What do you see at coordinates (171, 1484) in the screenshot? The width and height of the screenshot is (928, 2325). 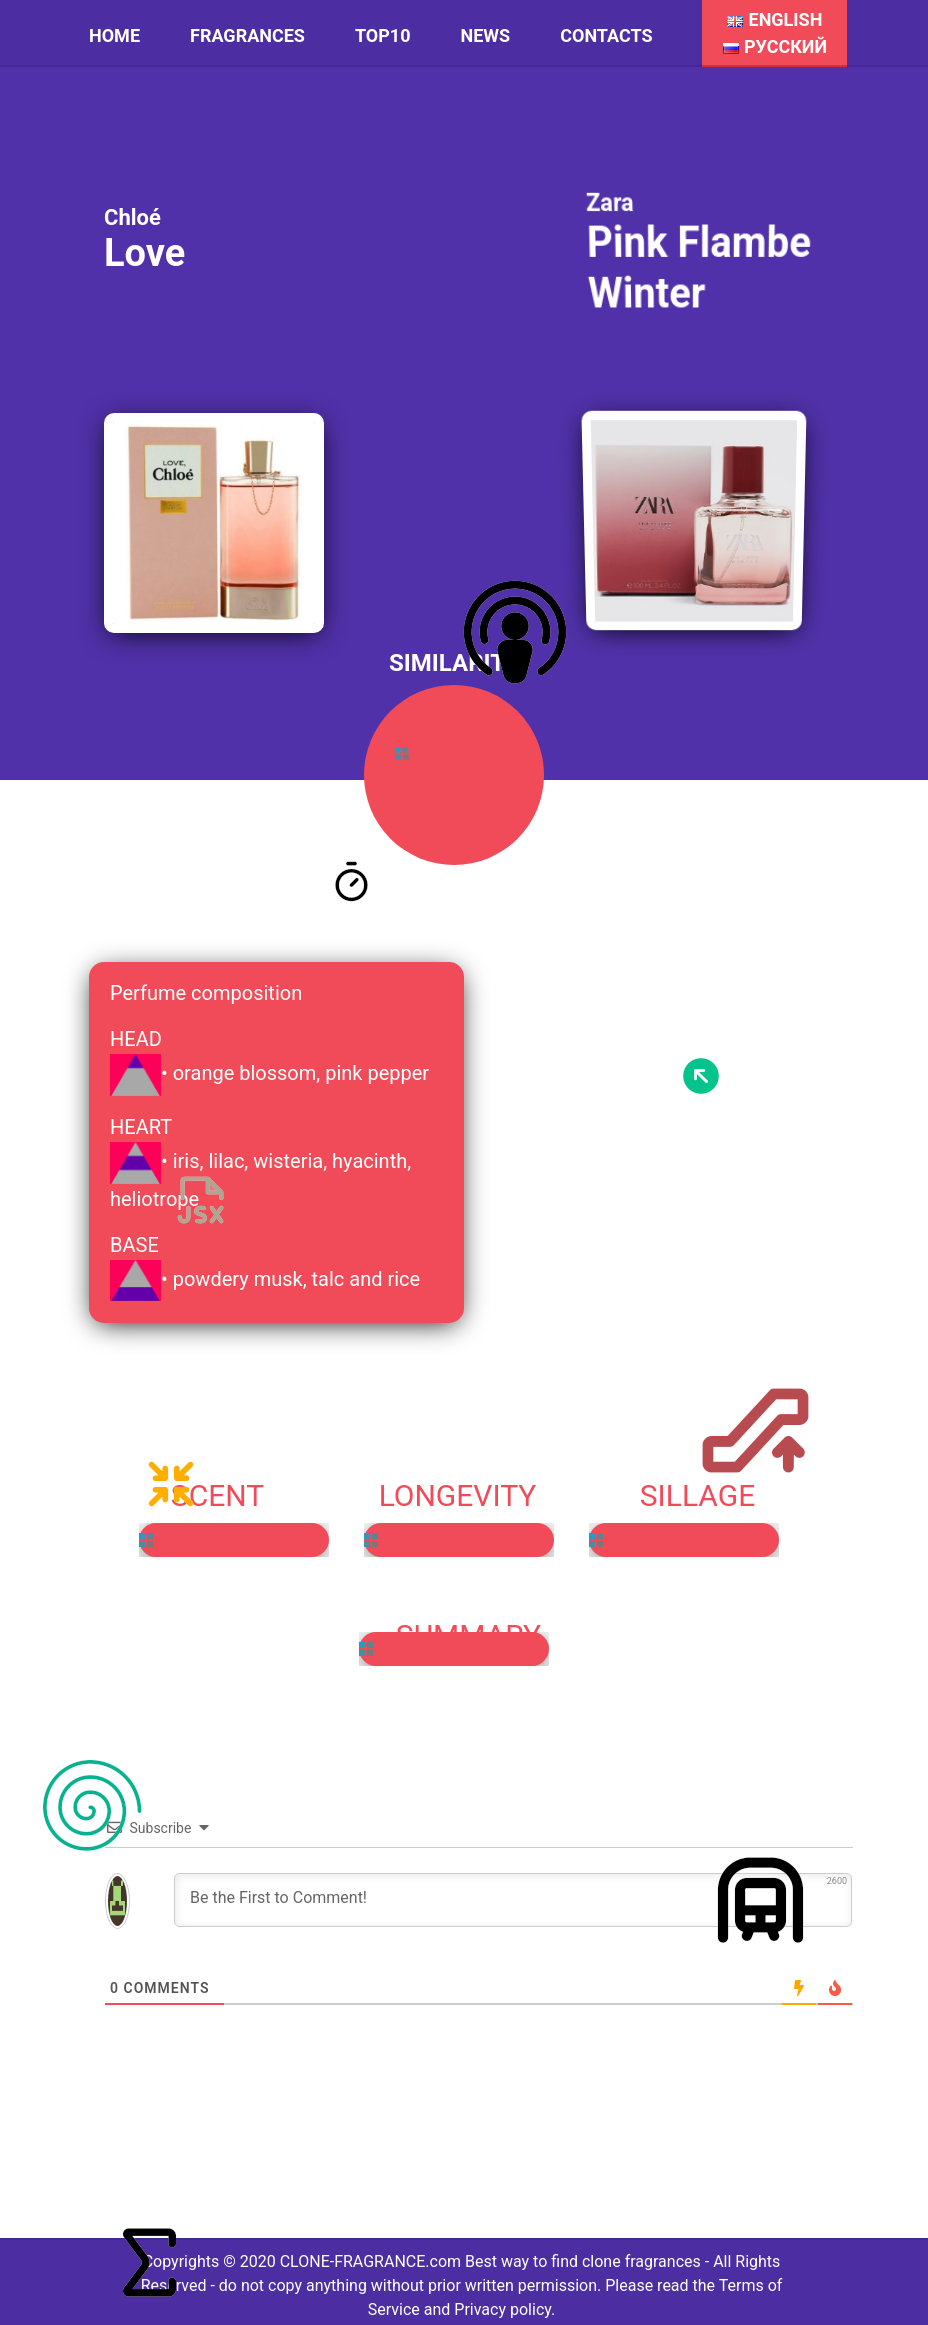 I see `exit fullscreen mode` at bounding box center [171, 1484].